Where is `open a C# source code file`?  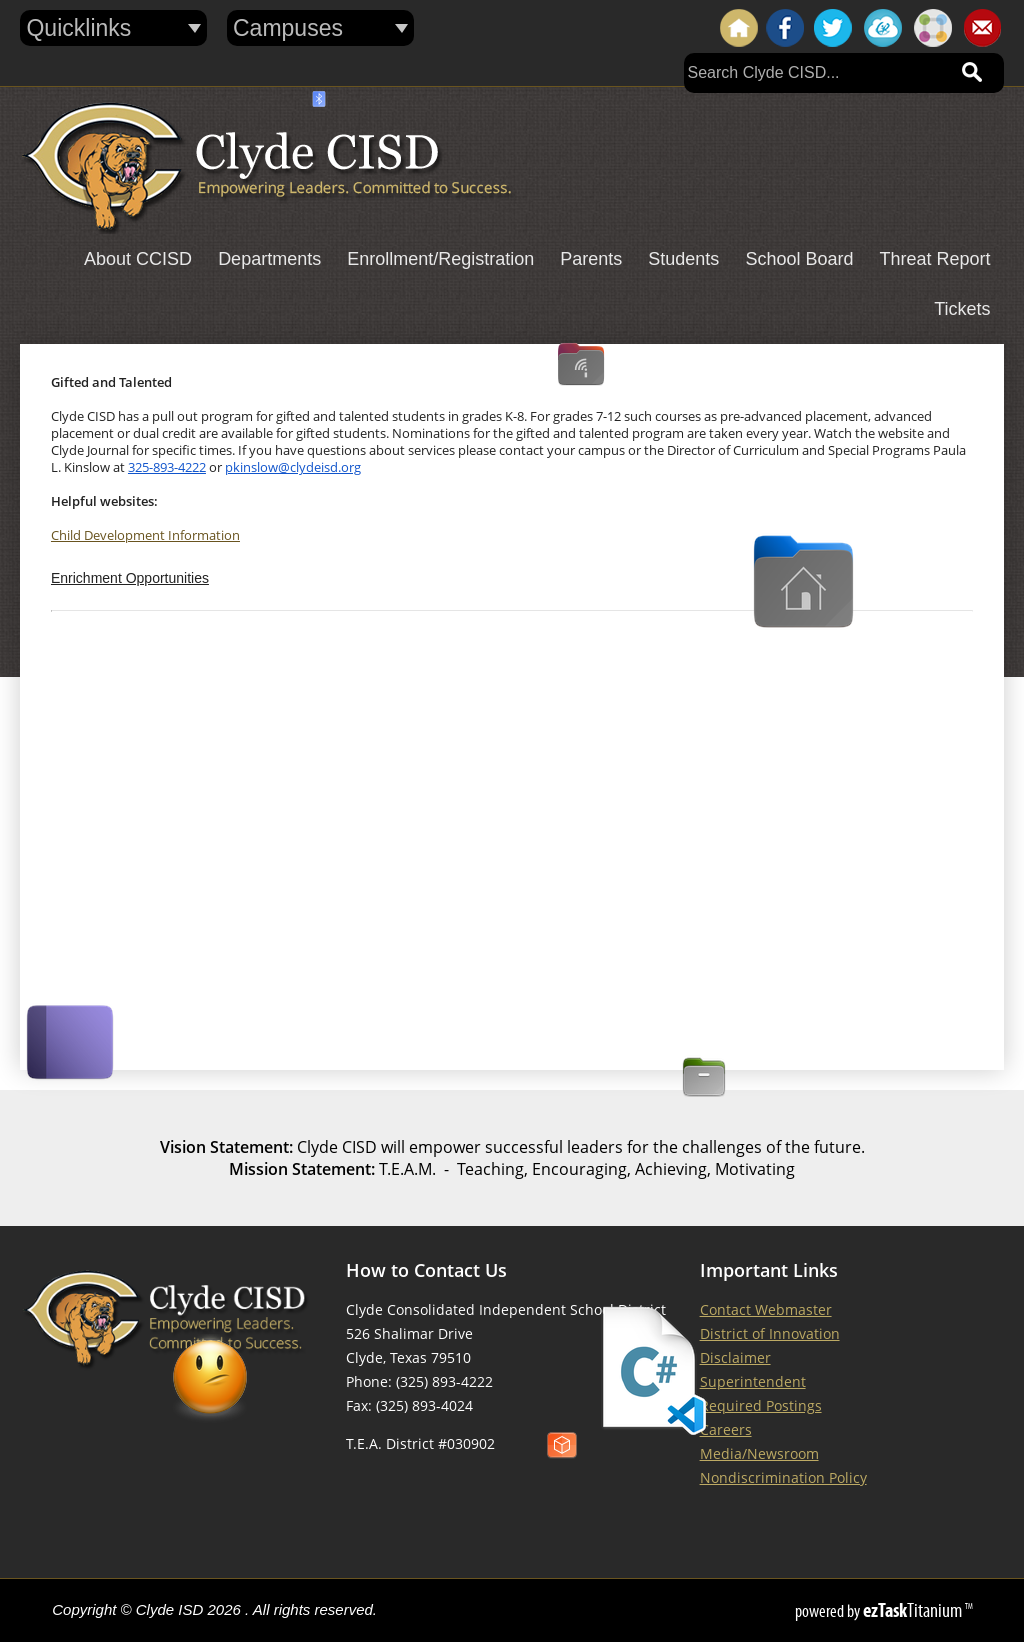 open a C# source code file is located at coordinates (649, 1370).